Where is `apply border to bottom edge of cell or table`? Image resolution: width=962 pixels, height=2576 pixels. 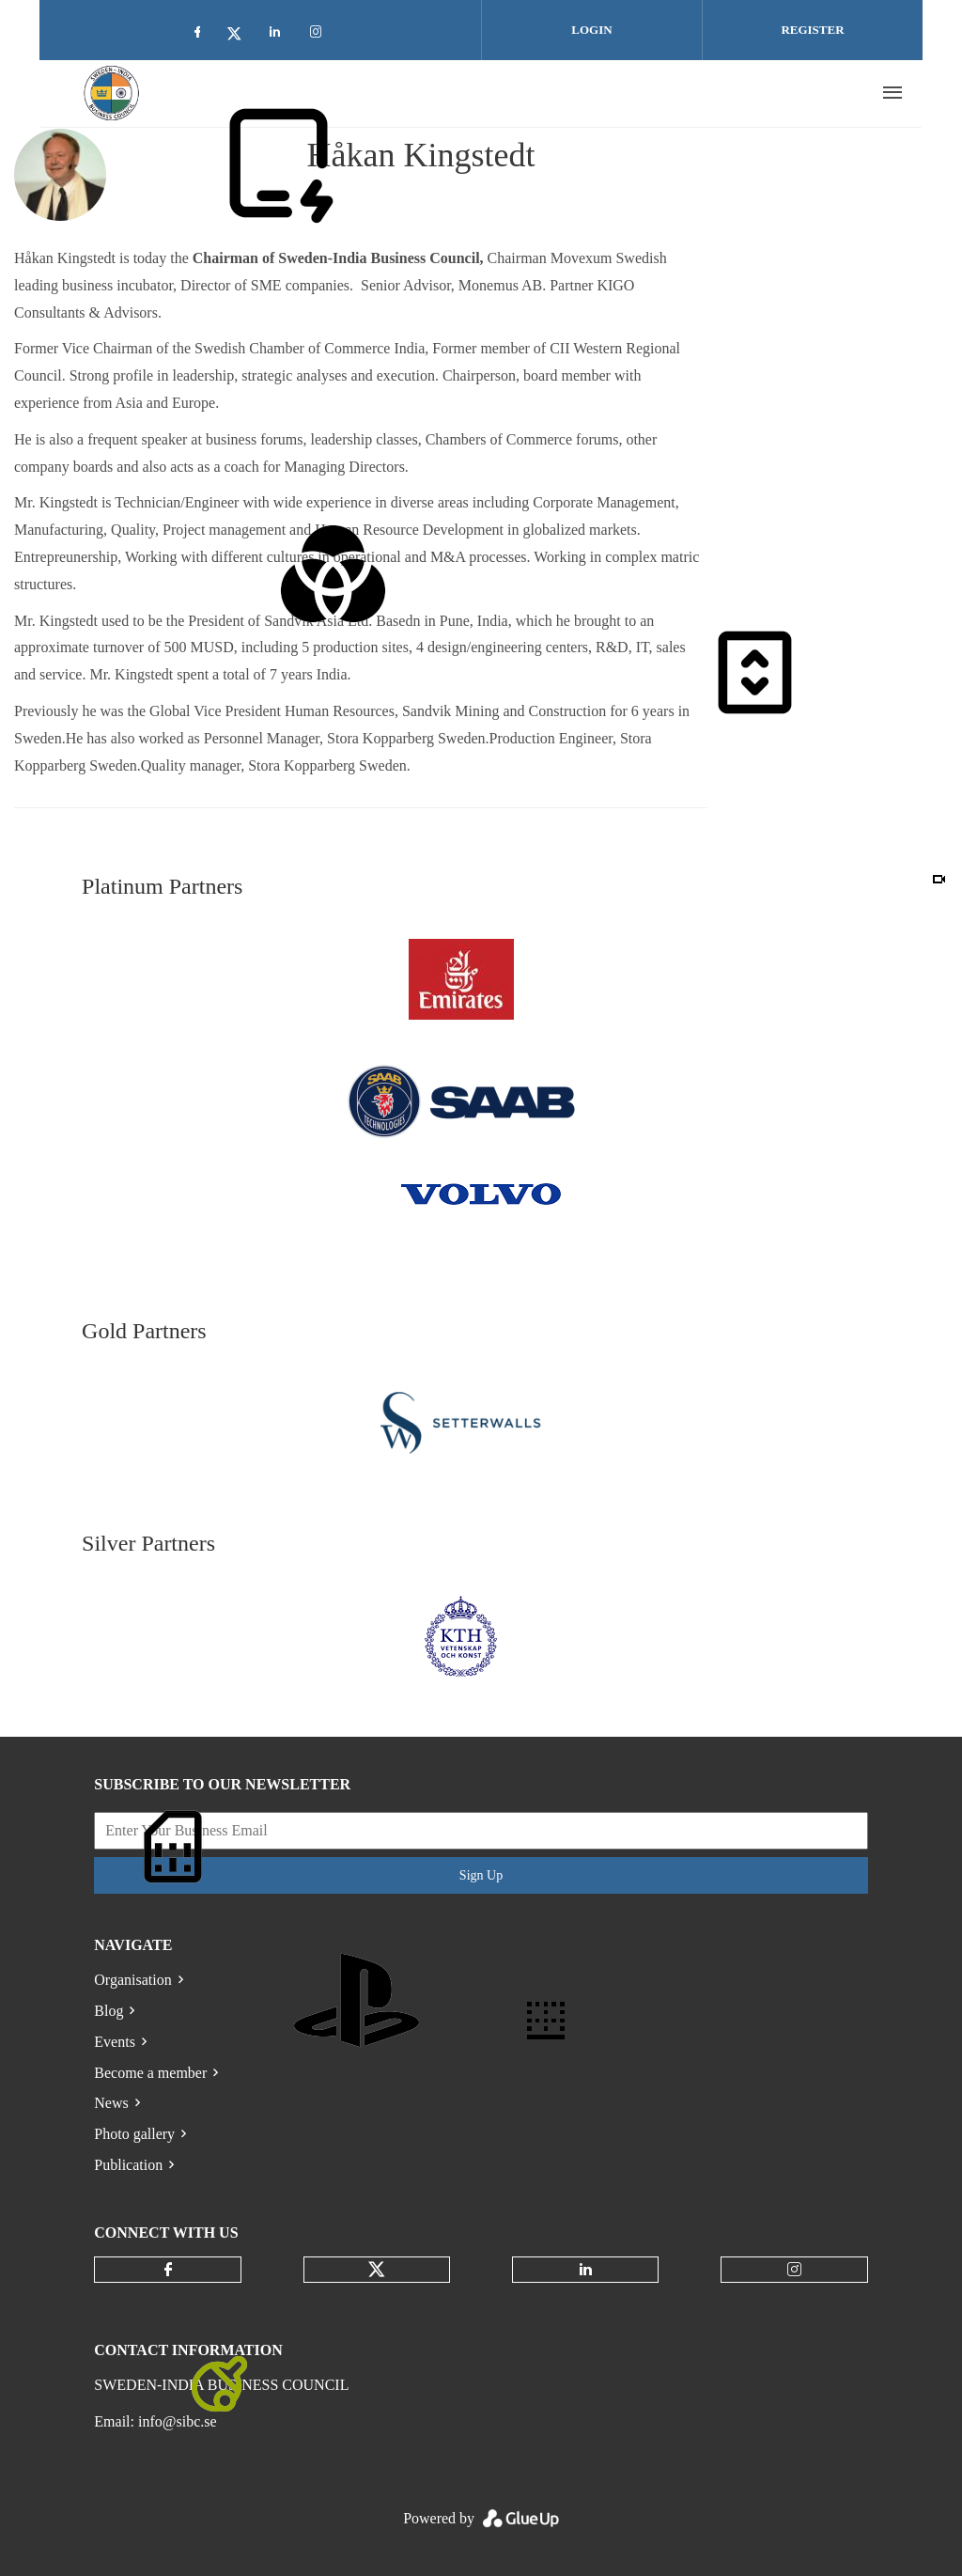 apply border to bottom edge of cell or table is located at coordinates (546, 2021).